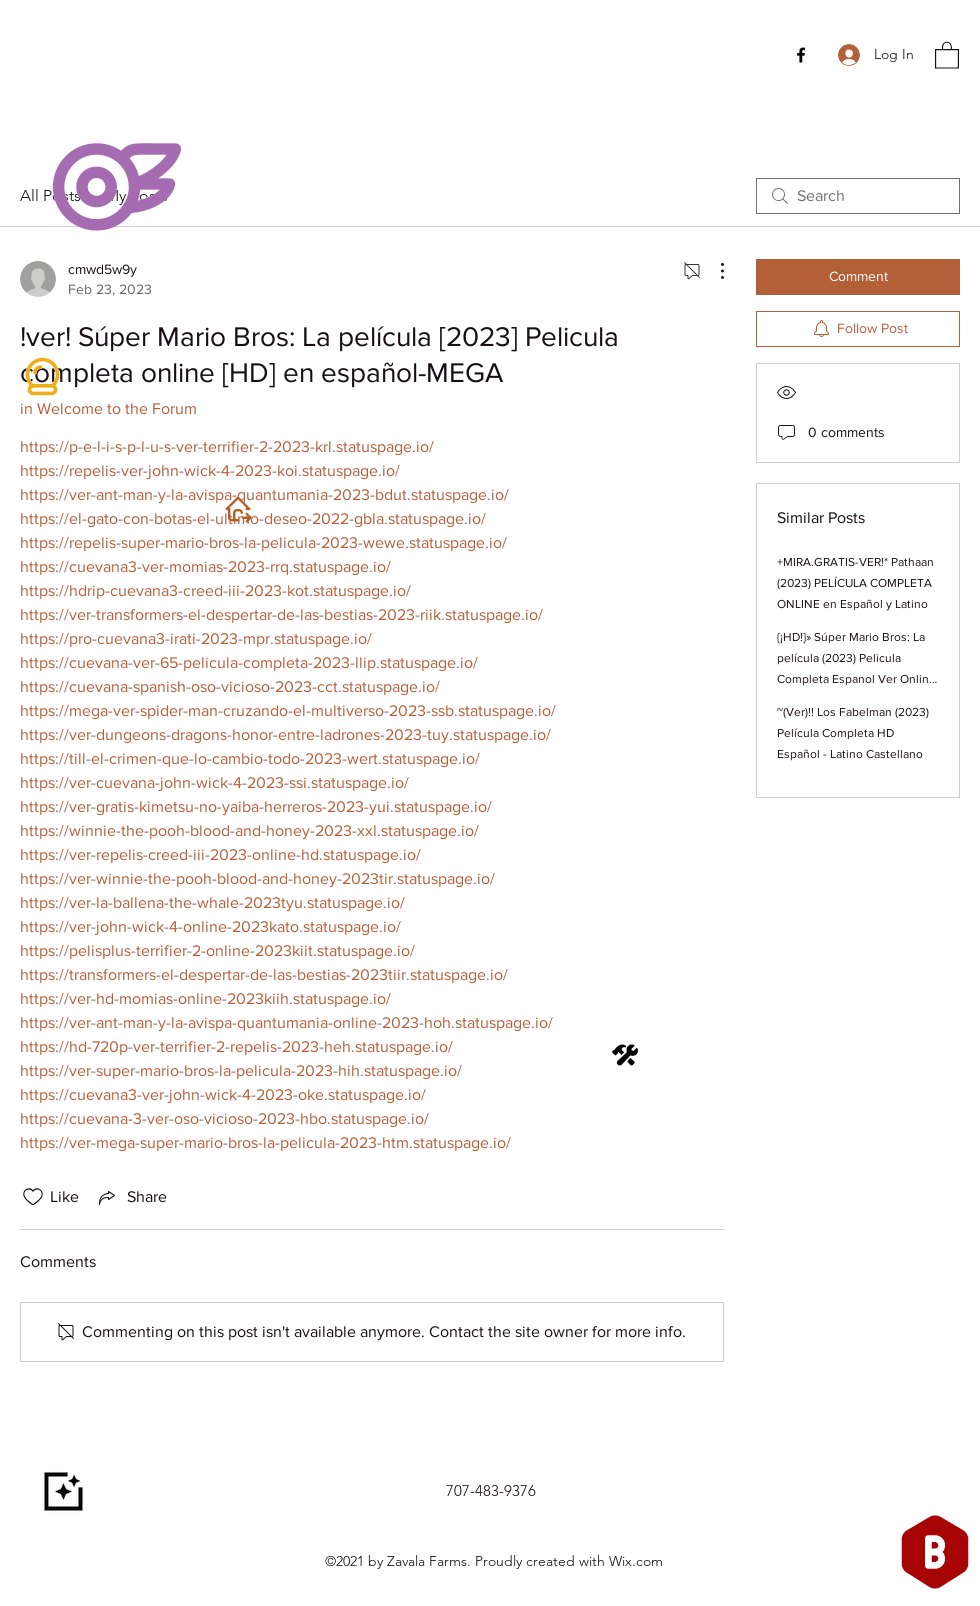 The width and height of the screenshot is (980, 1606). Describe the element at coordinates (63, 1491) in the screenshot. I see `apply filters or effects to a photo` at that location.